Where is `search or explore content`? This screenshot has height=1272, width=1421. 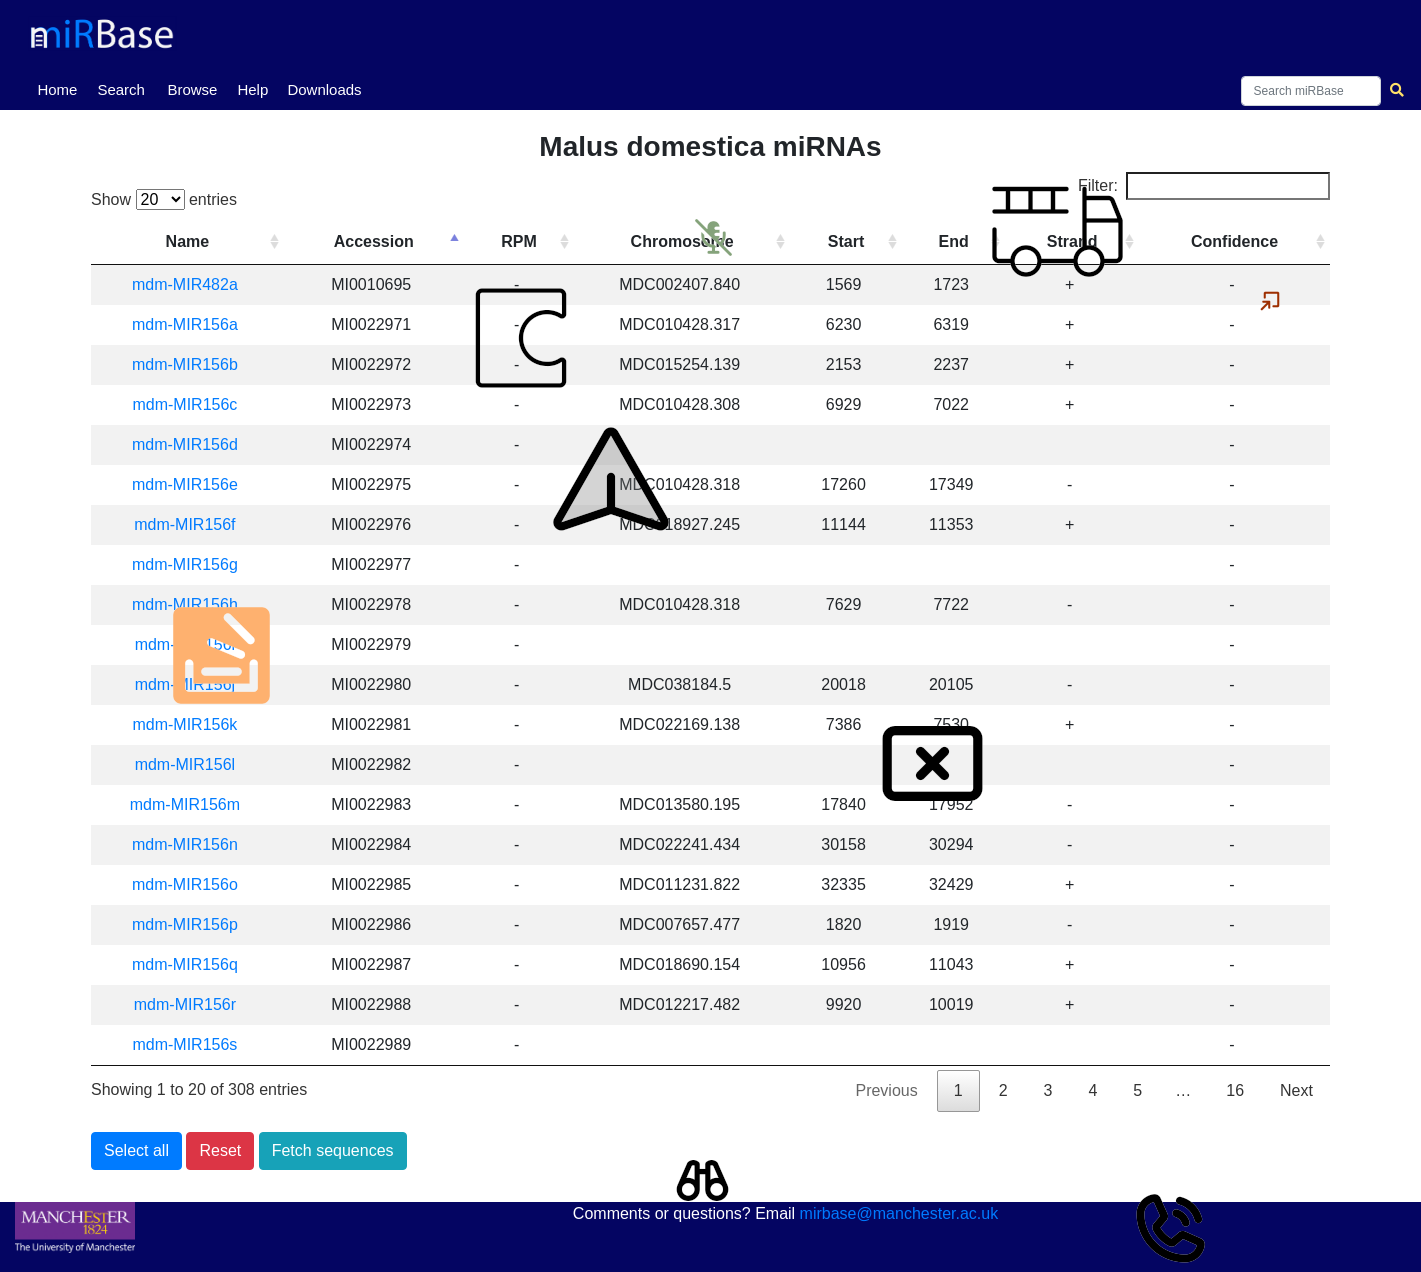 search or explore content is located at coordinates (702, 1180).